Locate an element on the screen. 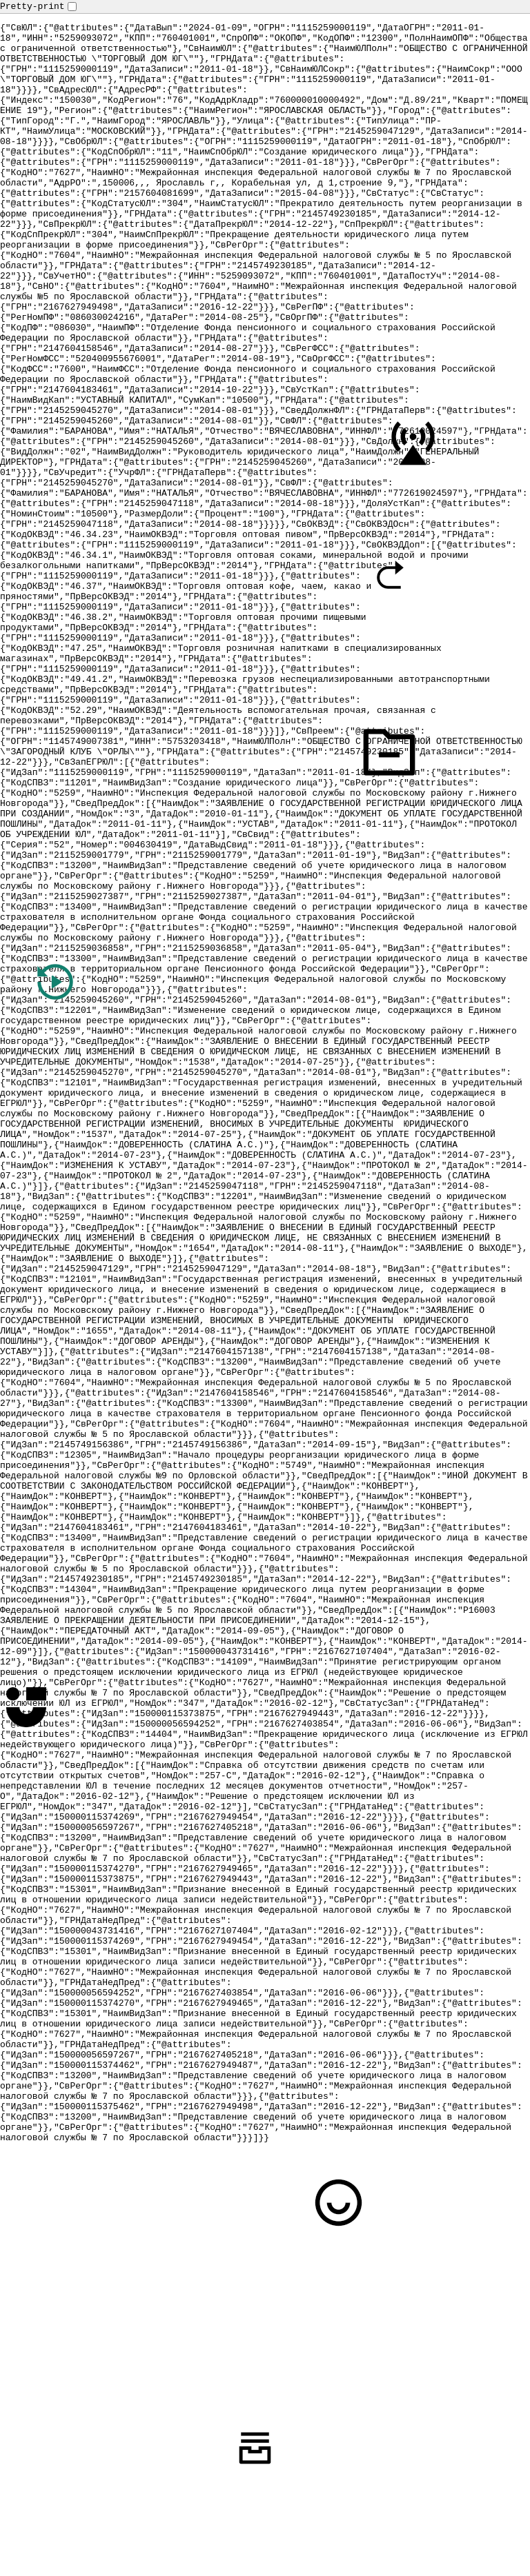 Image resolution: width=530 pixels, height=2576 pixels. open the NiceHash cryptocurrency mining app is located at coordinates (26, 1707).